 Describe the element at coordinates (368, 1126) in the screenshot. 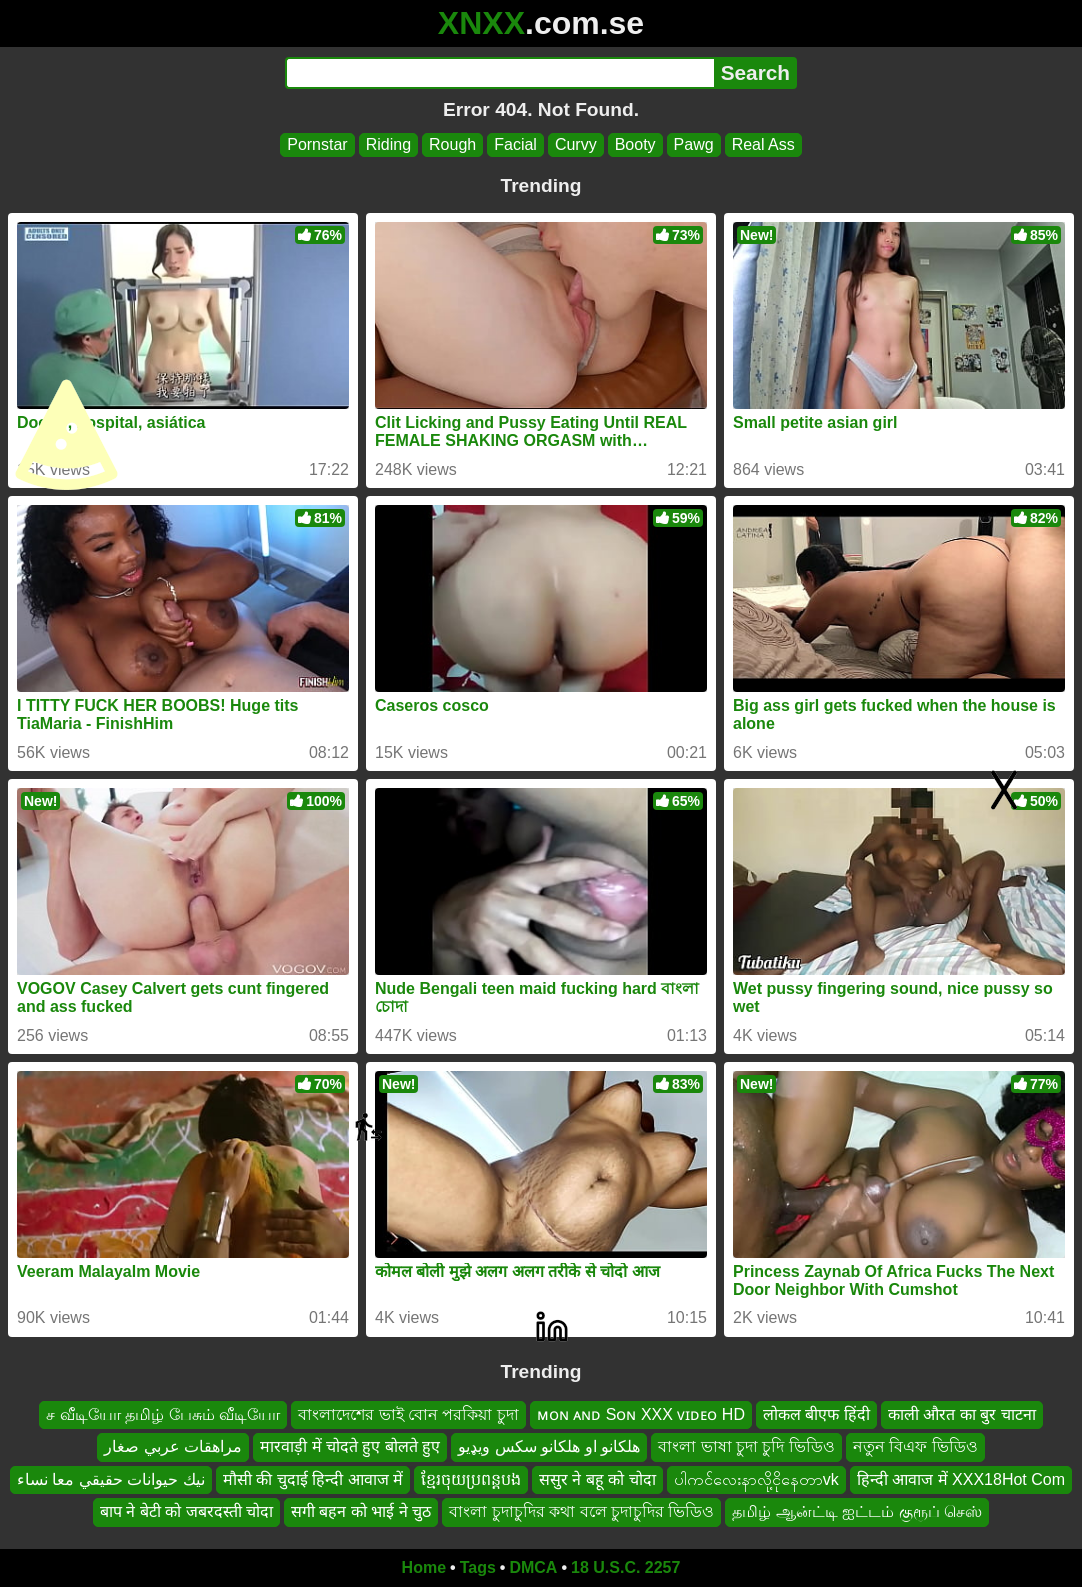

I see `transfer between transit lines at this station` at that location.